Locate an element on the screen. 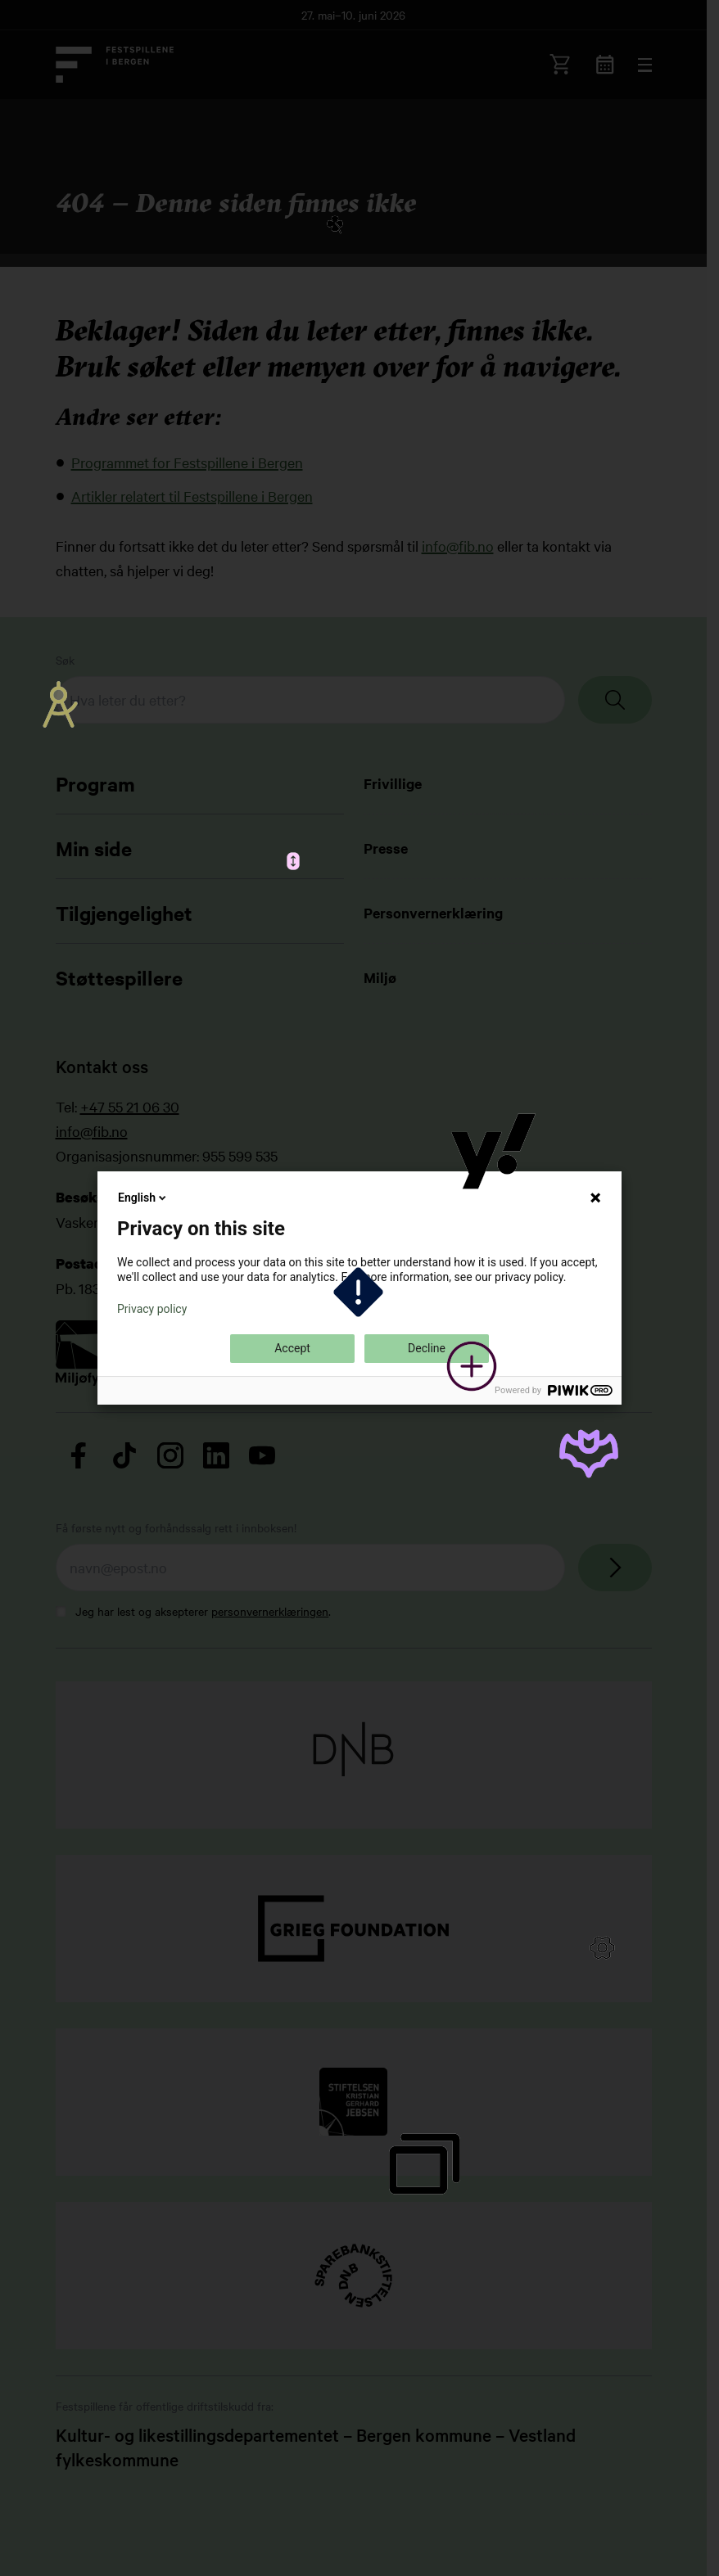 This screenshot has width=719, height=2576. access drawing or measurement tools is located at coordinates (58, 705).